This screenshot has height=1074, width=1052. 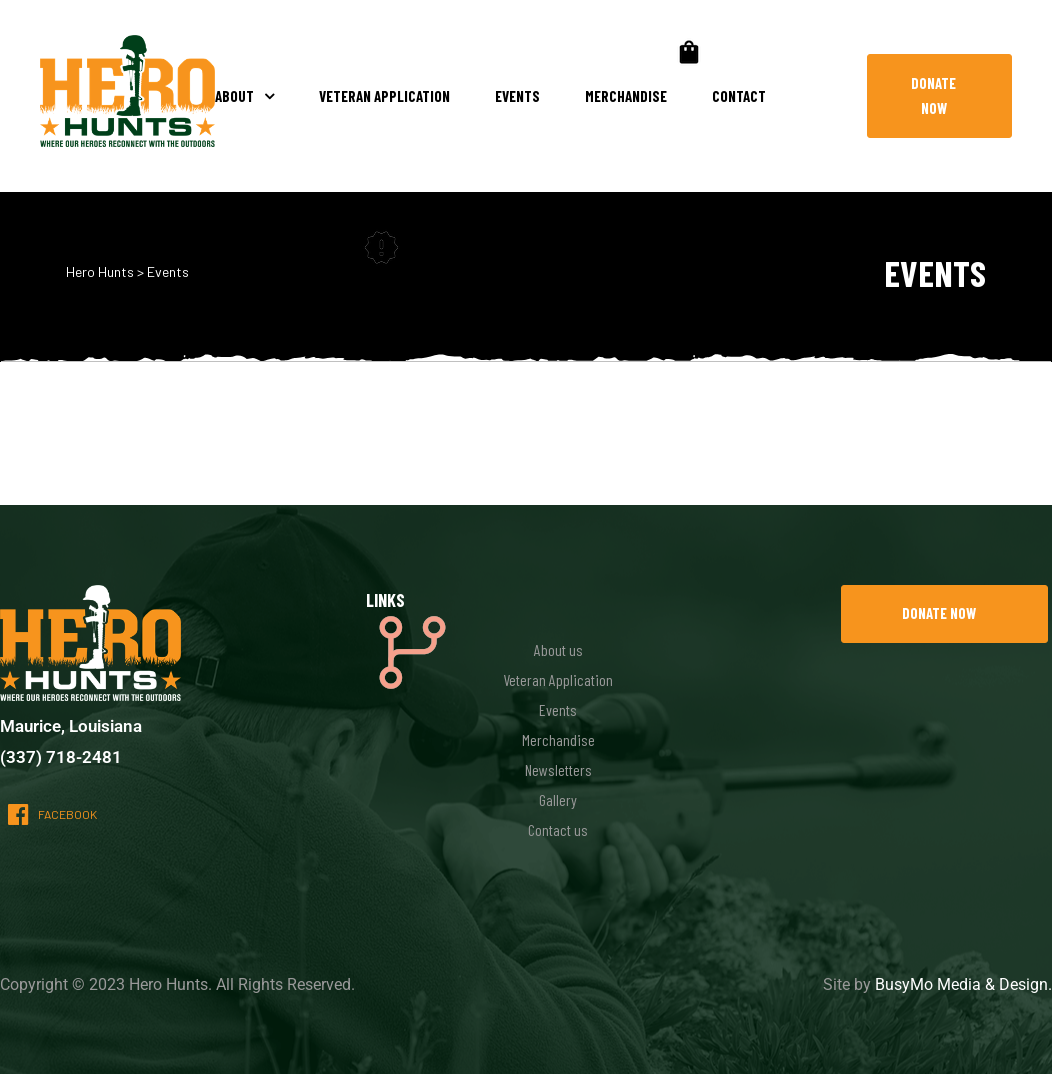 I want to click on indicates new or recently added content, so click(x=381, y=247).